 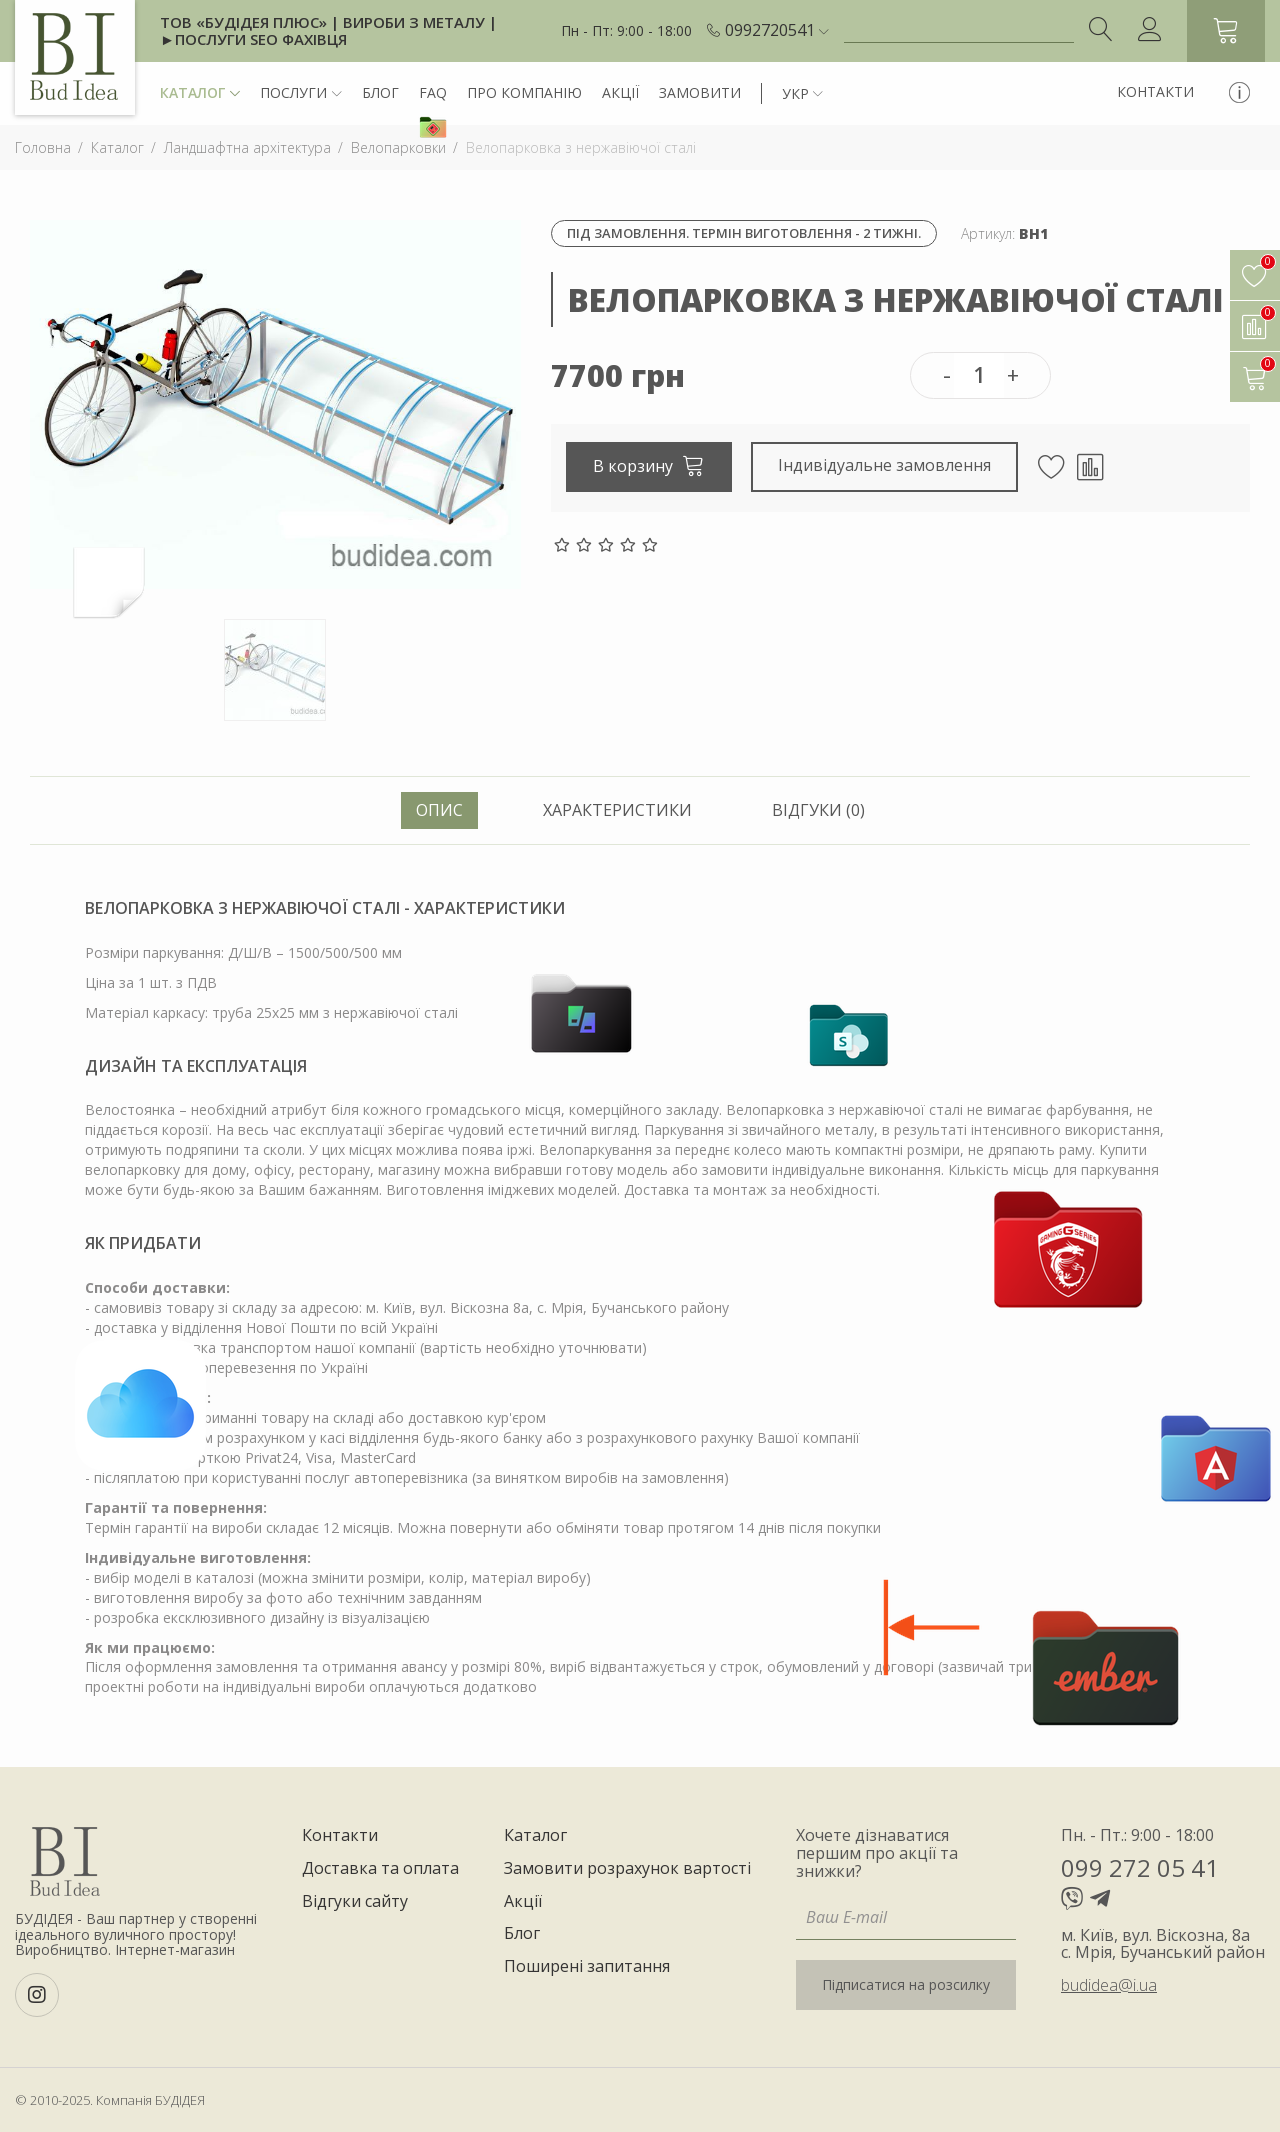 What do you see at coordinates (1105, 1672) in the screenshot?
I see `folder containing ember.js project files` at bounding box center [1105, 1672].